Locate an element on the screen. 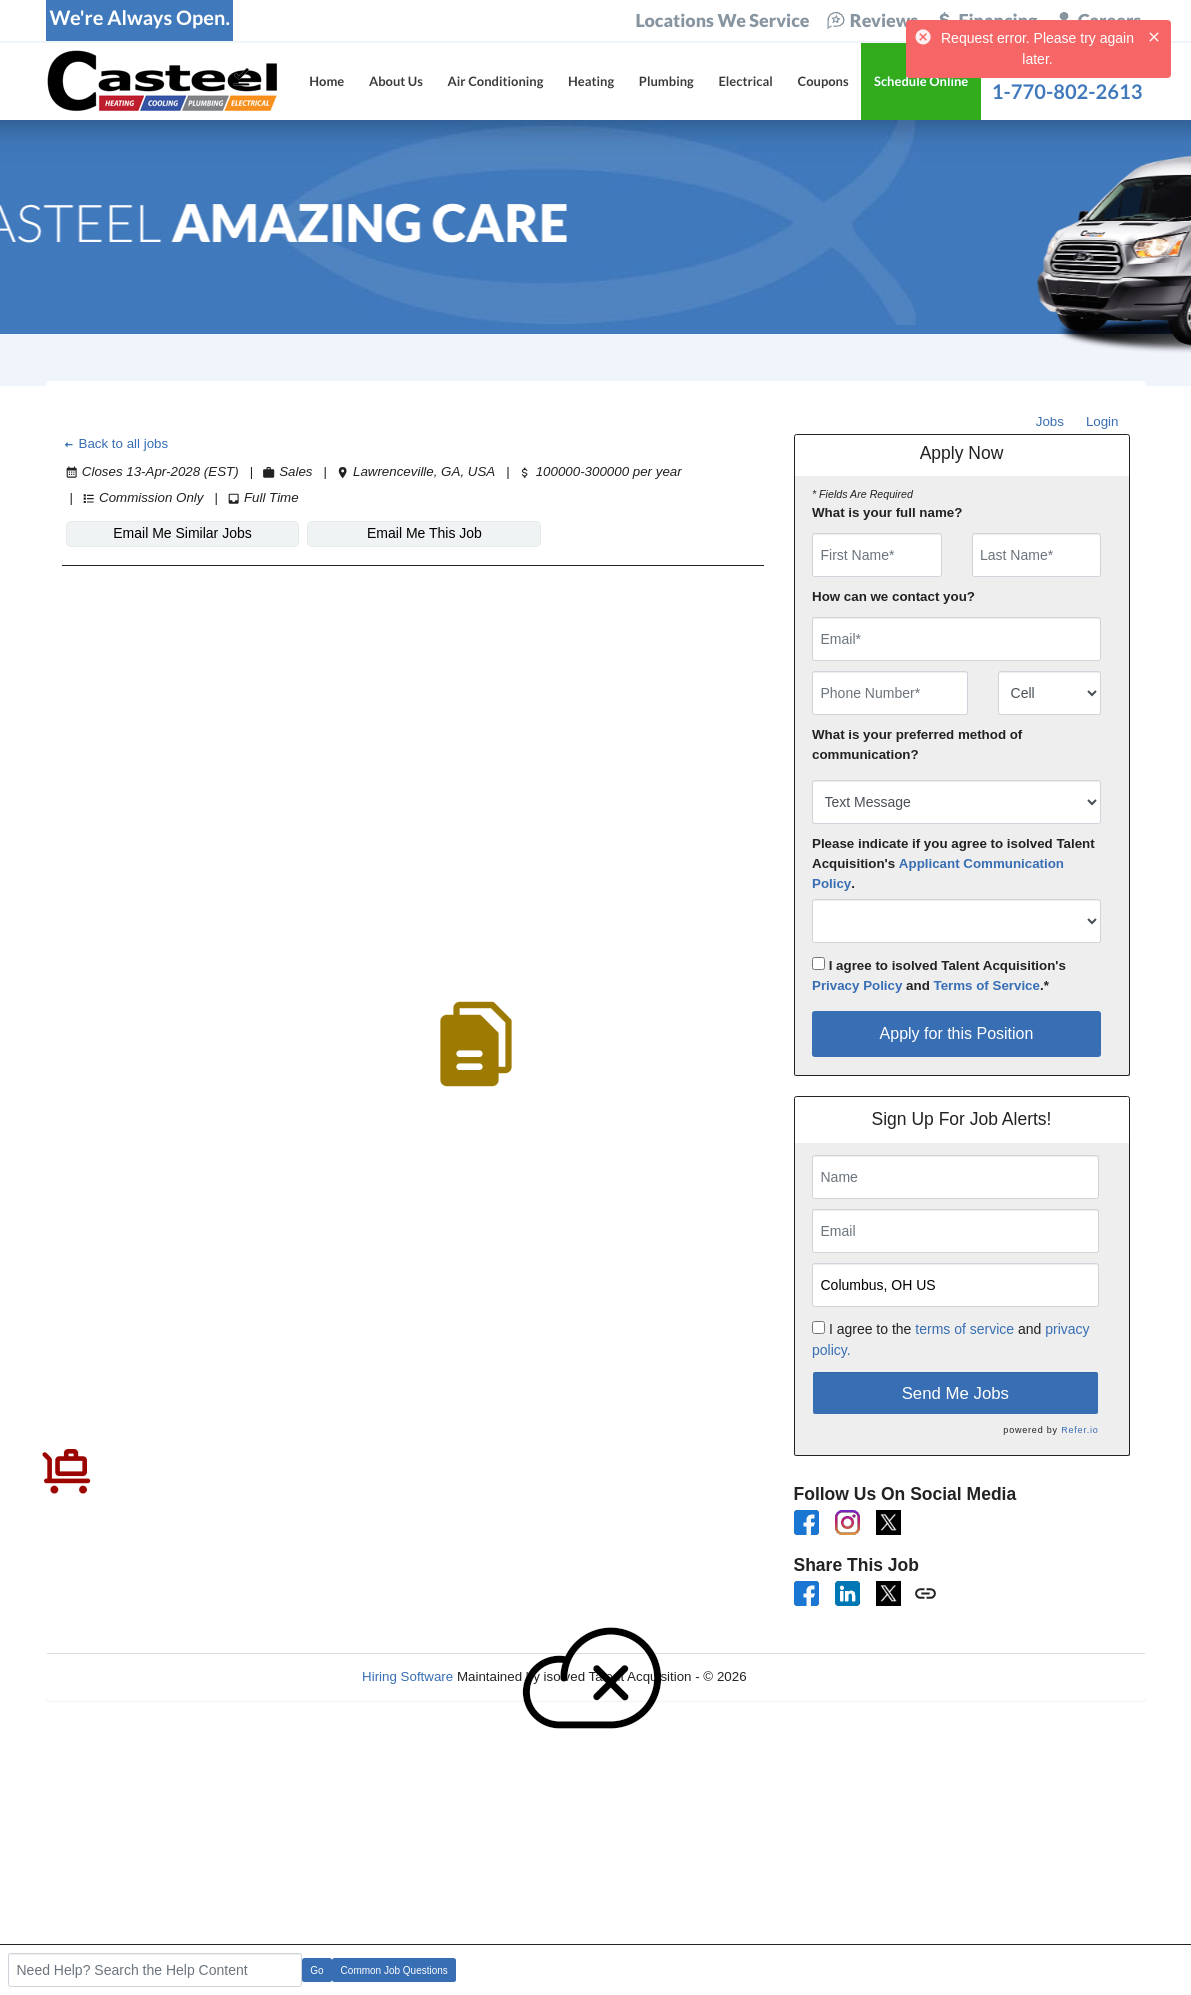  access your files or documents is located at coordinates (476, 1044).